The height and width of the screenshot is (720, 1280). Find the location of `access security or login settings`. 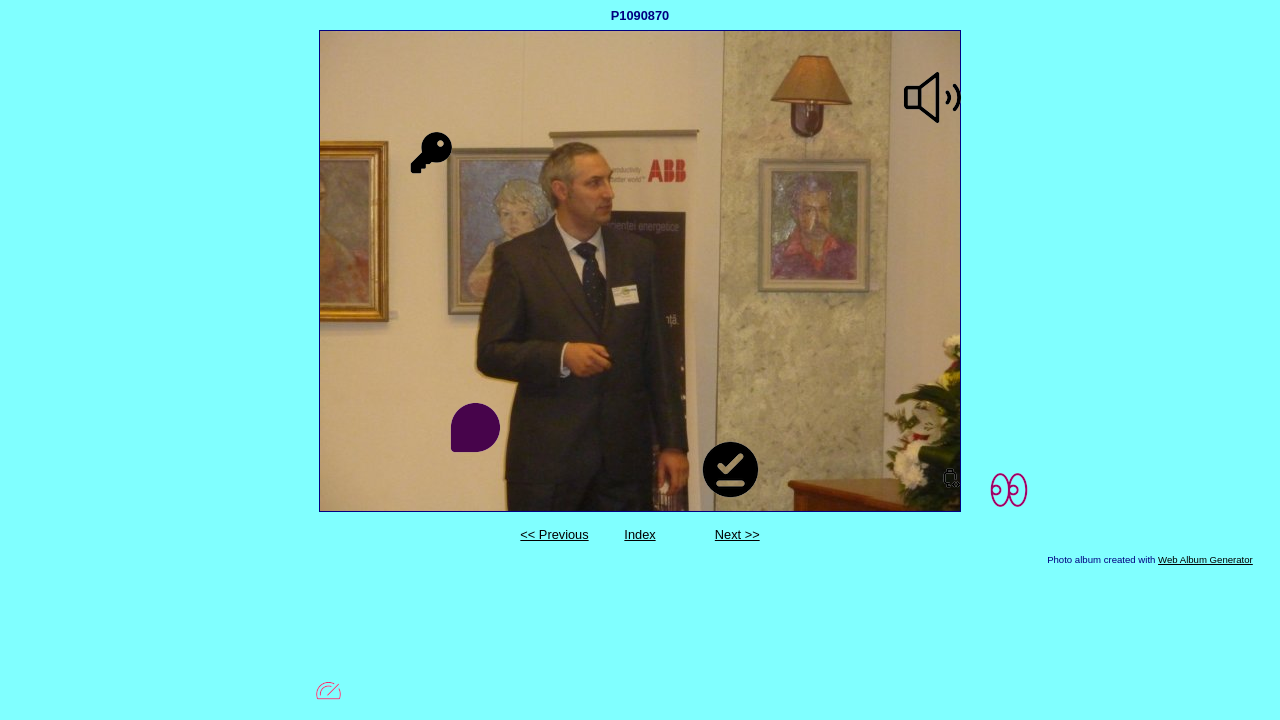

access security or login settings is located at coordinates (430, 153).